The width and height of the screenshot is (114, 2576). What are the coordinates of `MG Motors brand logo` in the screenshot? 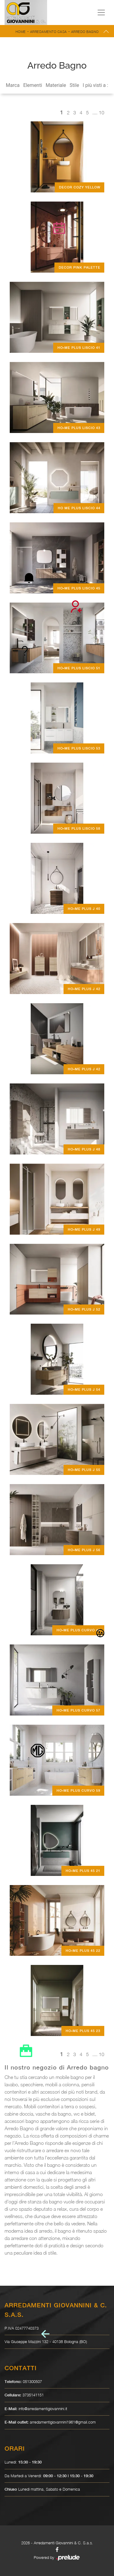 It's located at (38, 1751).